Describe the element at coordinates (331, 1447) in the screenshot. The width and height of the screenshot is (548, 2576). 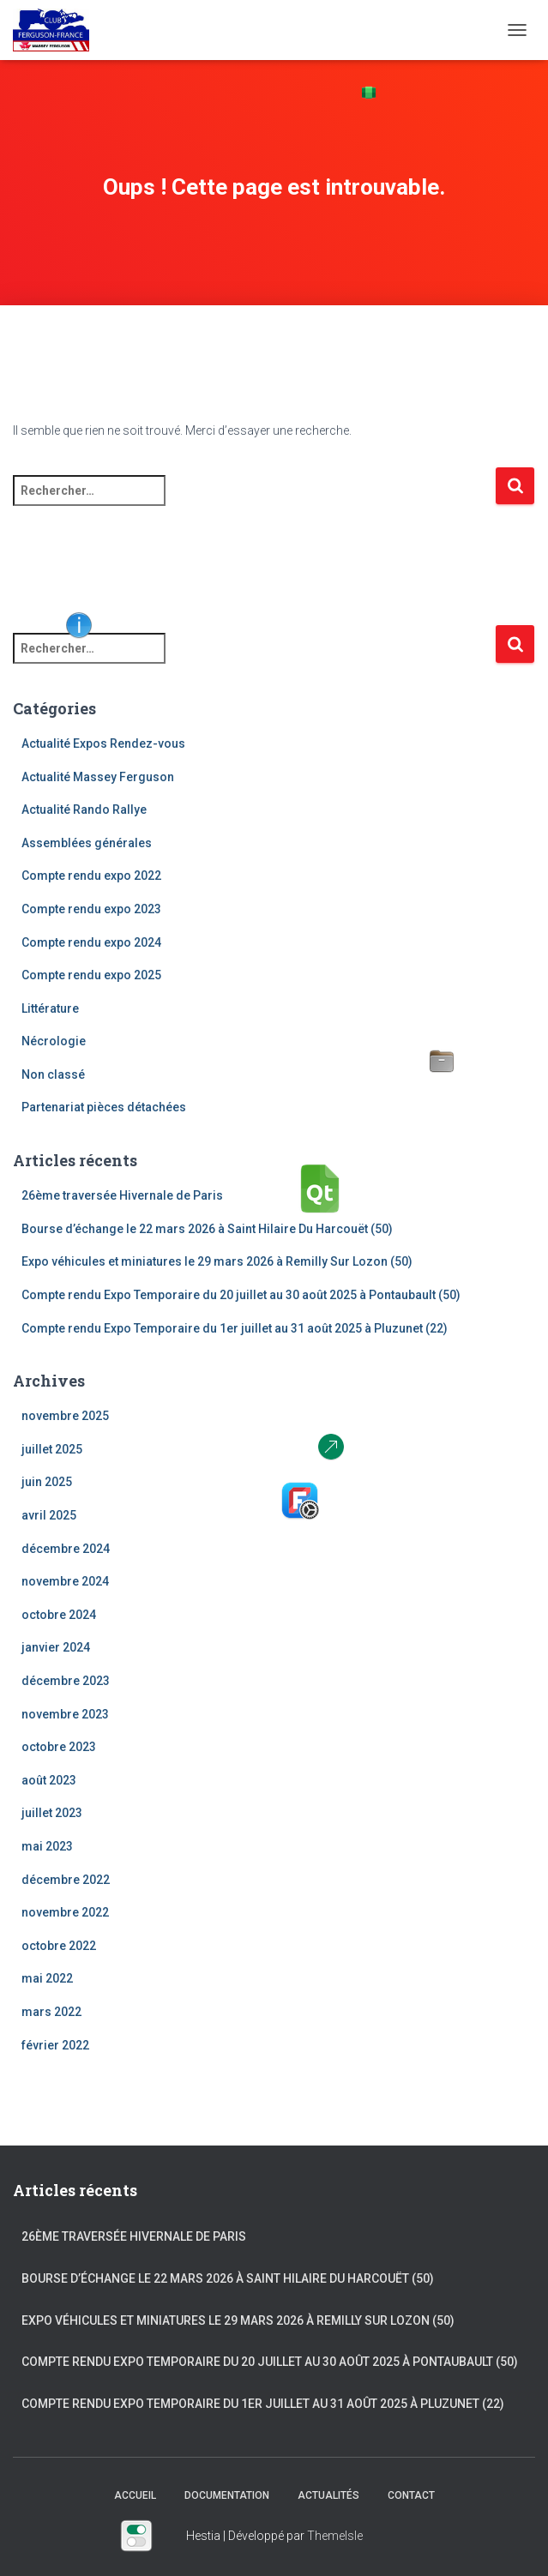
I see `indicates a symbolic link or shortcut to another file` at that location.